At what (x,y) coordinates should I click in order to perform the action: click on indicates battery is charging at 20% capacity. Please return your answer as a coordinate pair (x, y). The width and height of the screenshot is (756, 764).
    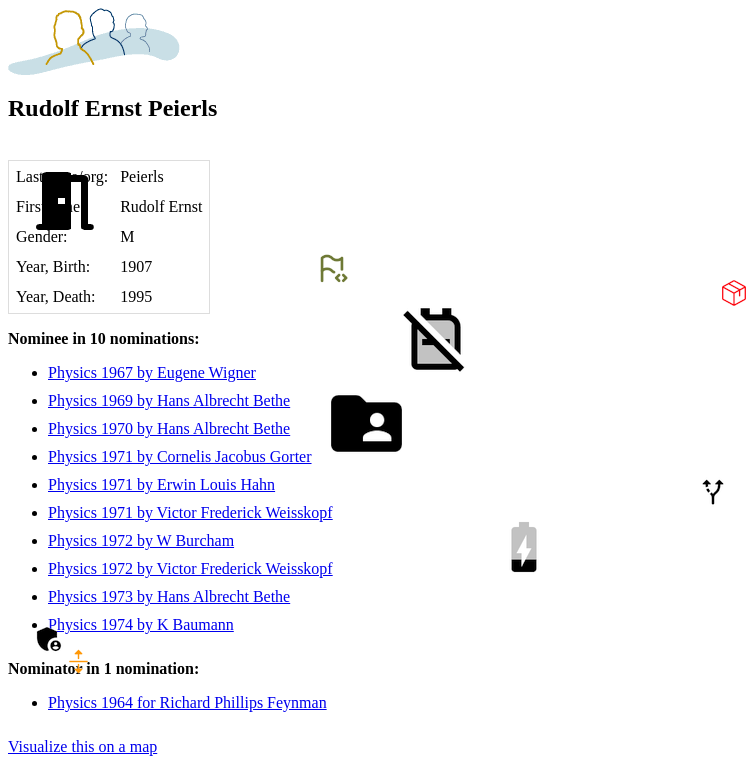
    Looking at the image, I should click on (524, 547).